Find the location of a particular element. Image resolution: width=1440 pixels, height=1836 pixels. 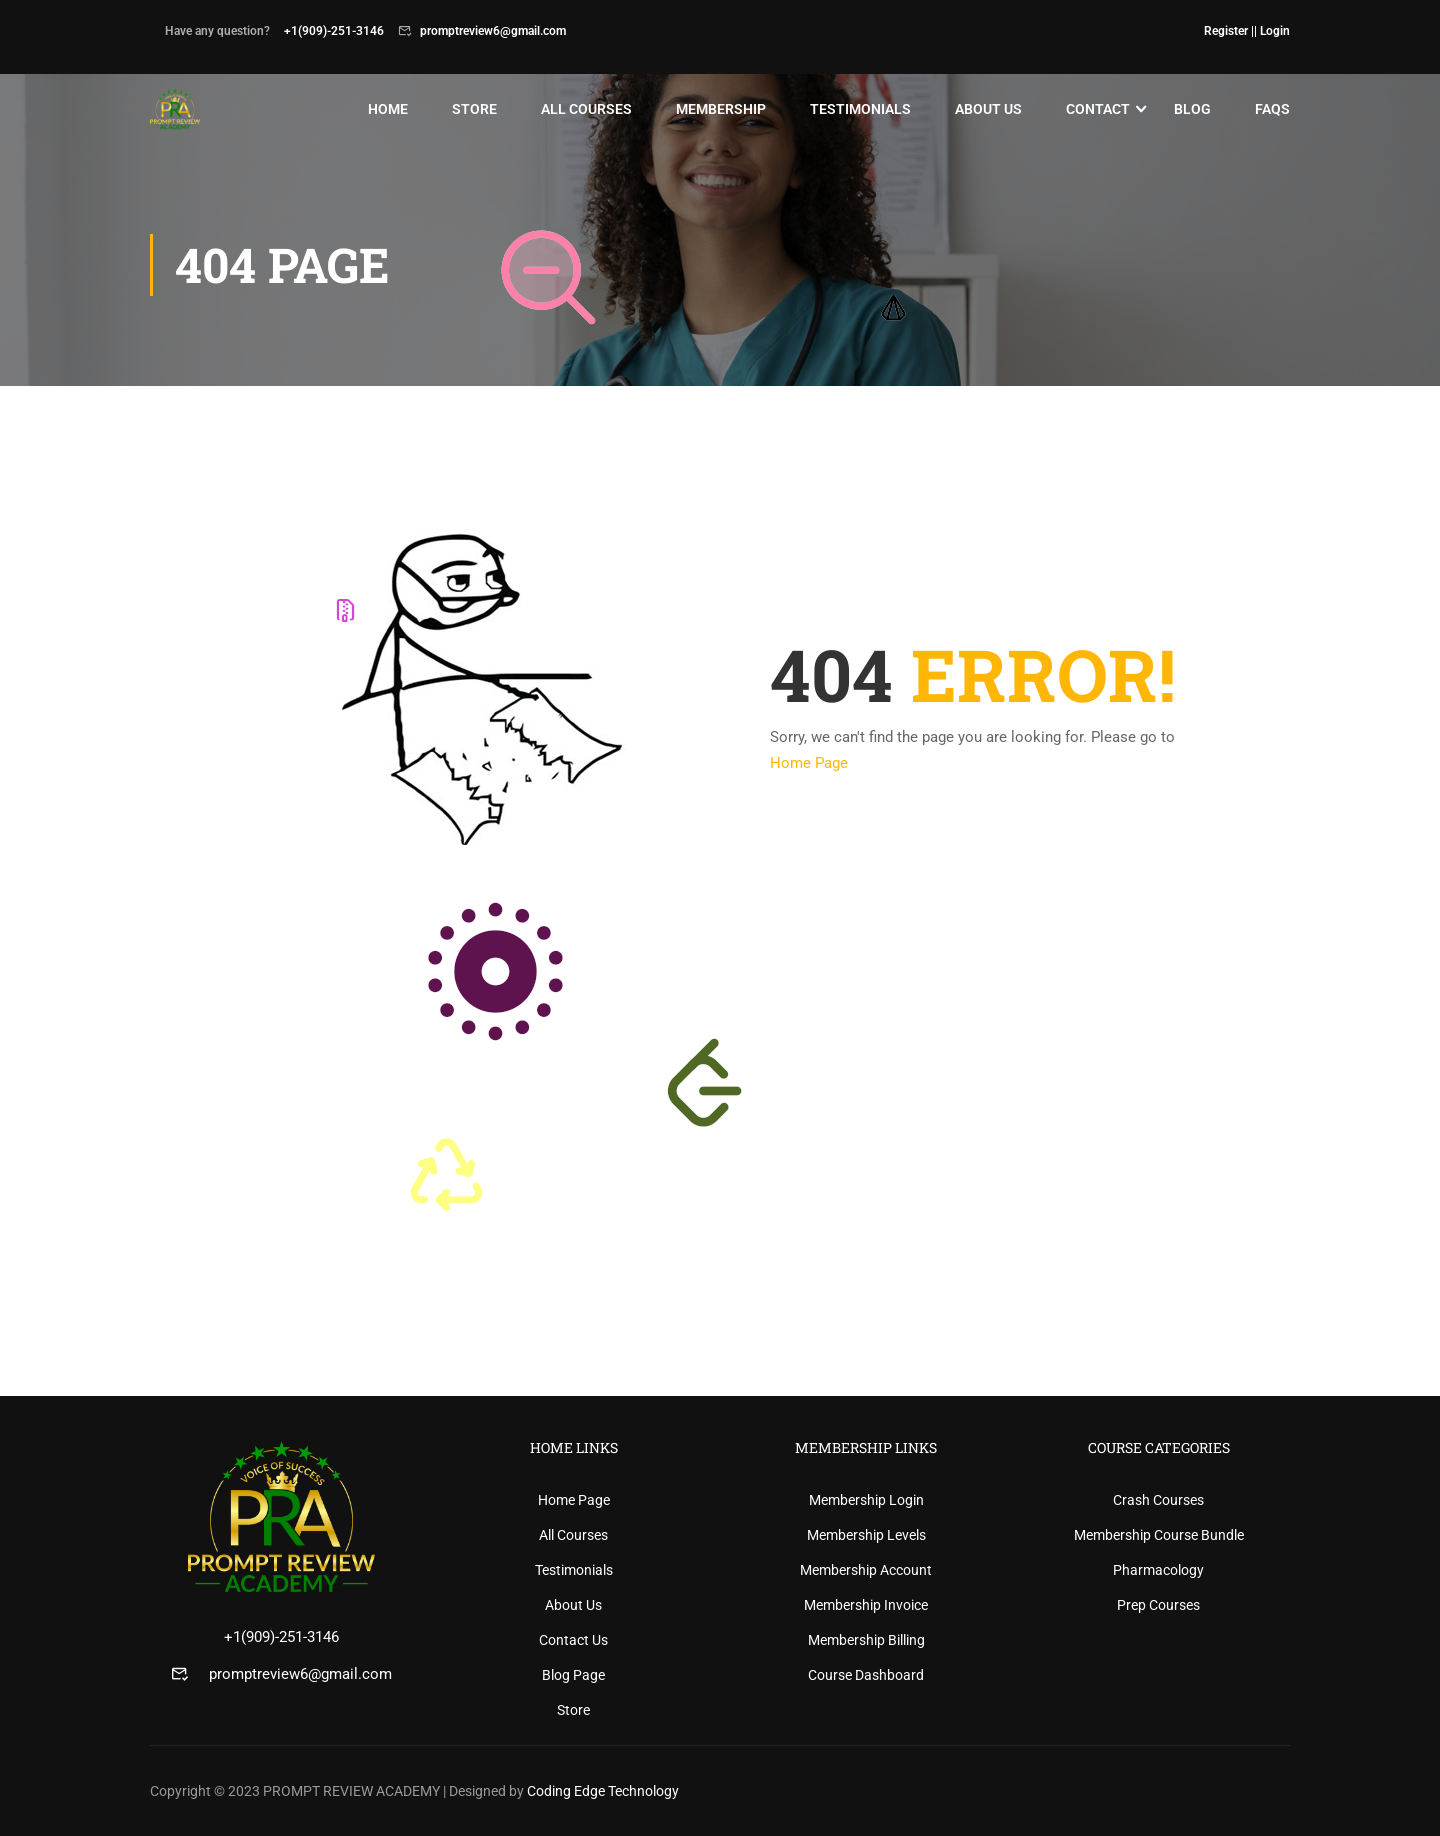

view or open a compressed zip file is located at coordinates (345, 610).